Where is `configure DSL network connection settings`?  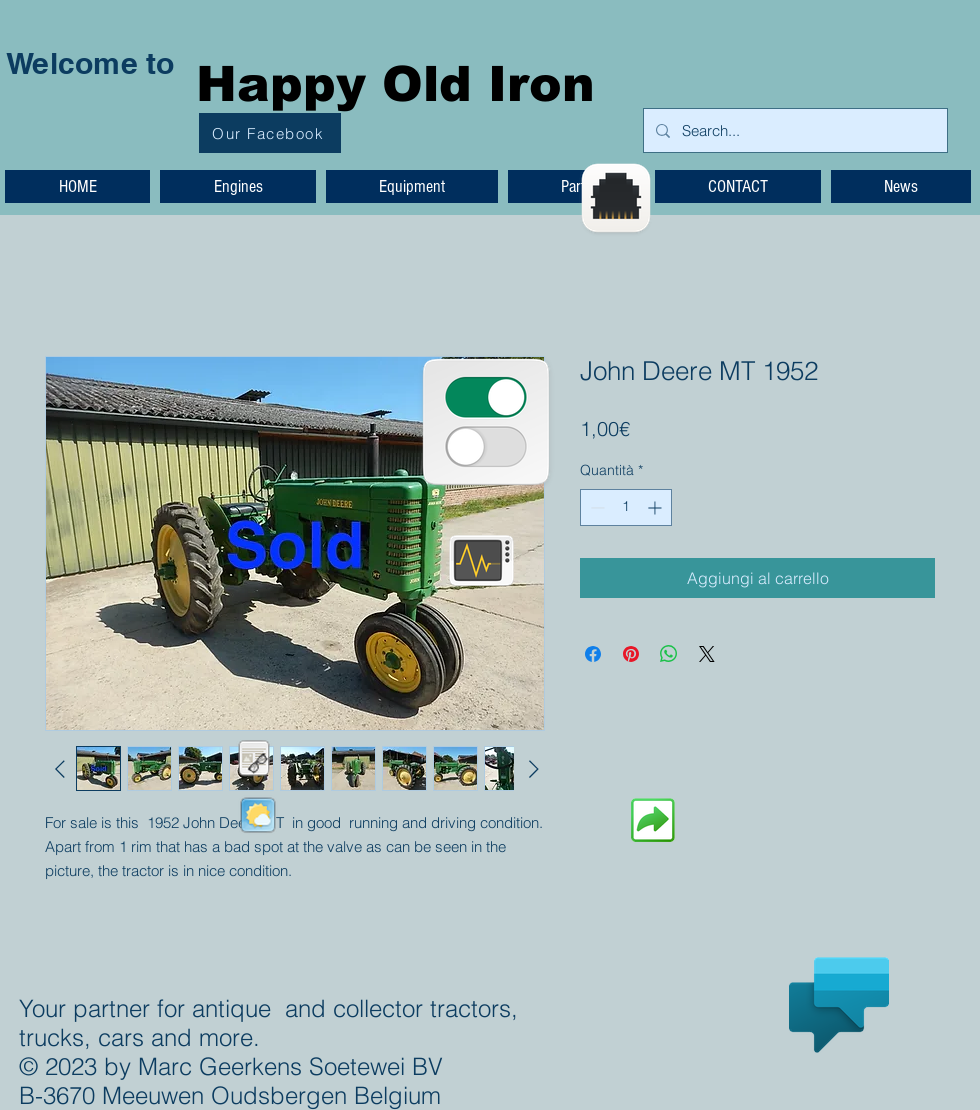 configure DSL network connection settings is located at coordinates (616, 198).